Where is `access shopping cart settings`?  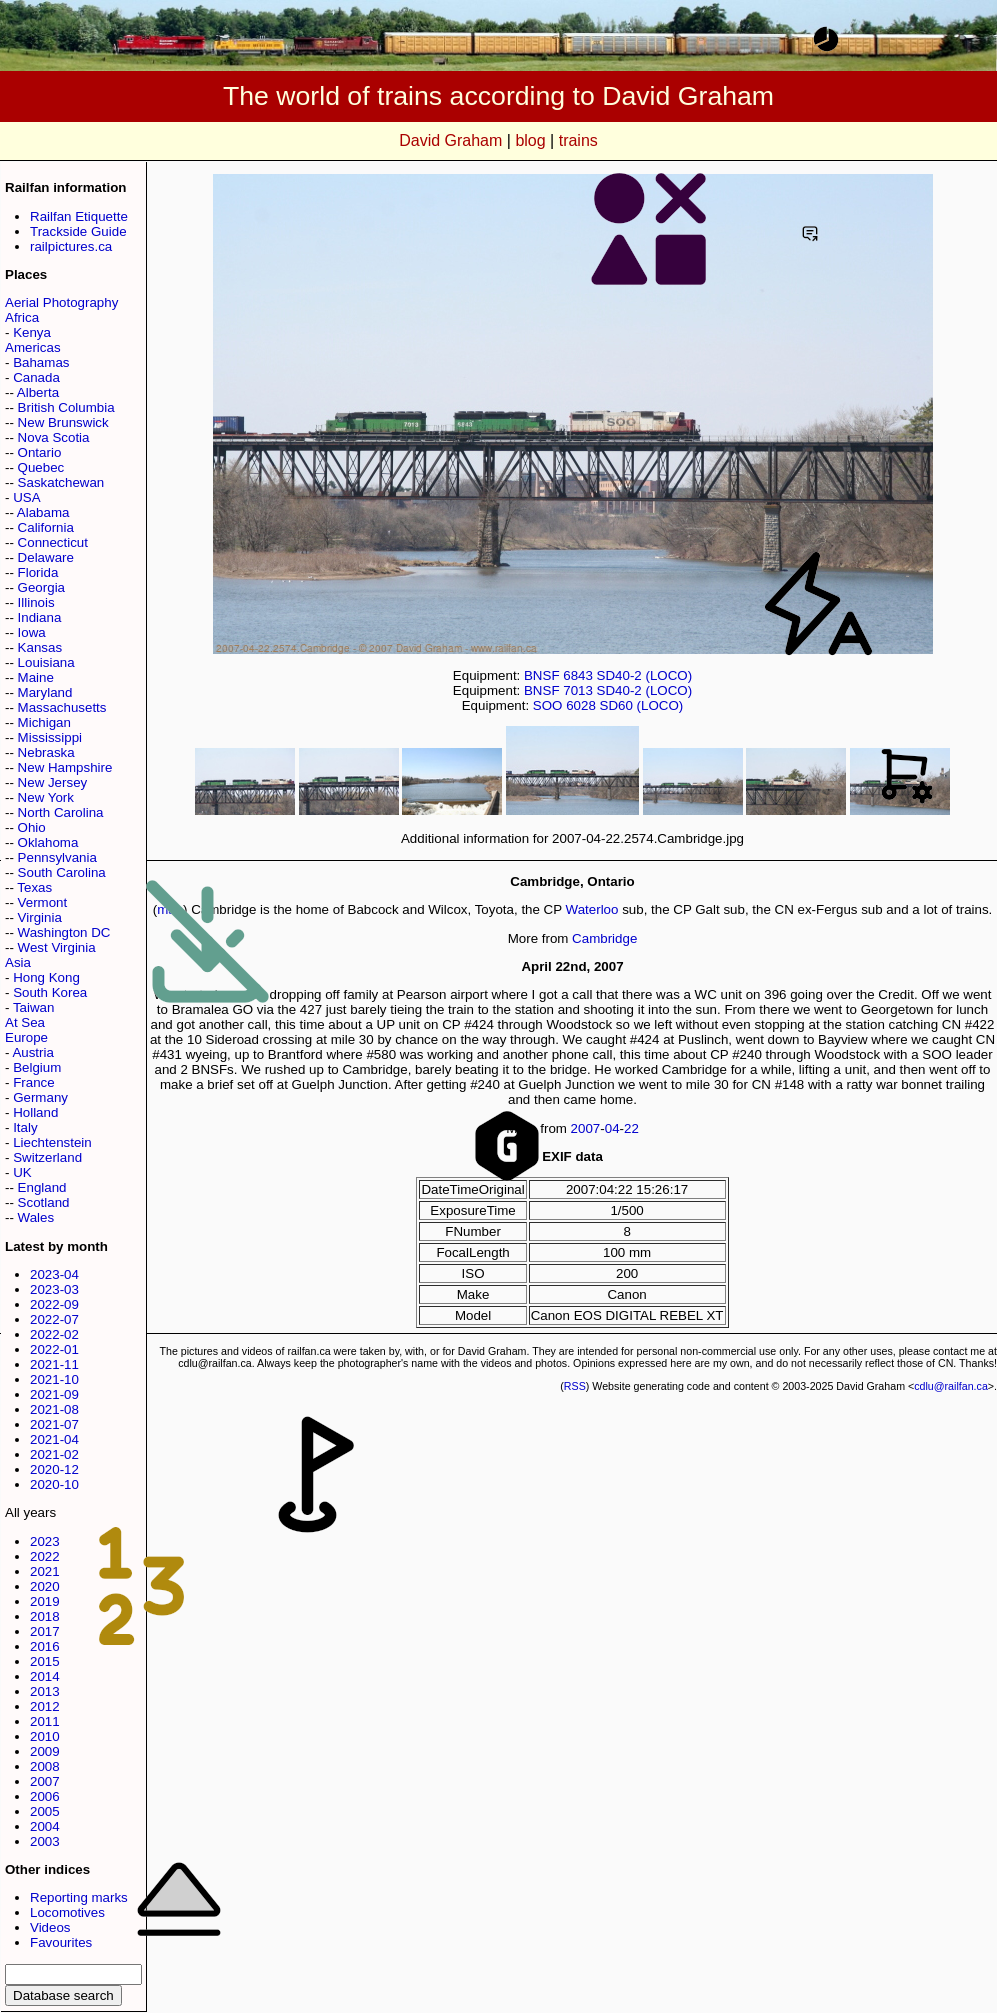 access shopping cart settings is located at coordinates (904, 774).